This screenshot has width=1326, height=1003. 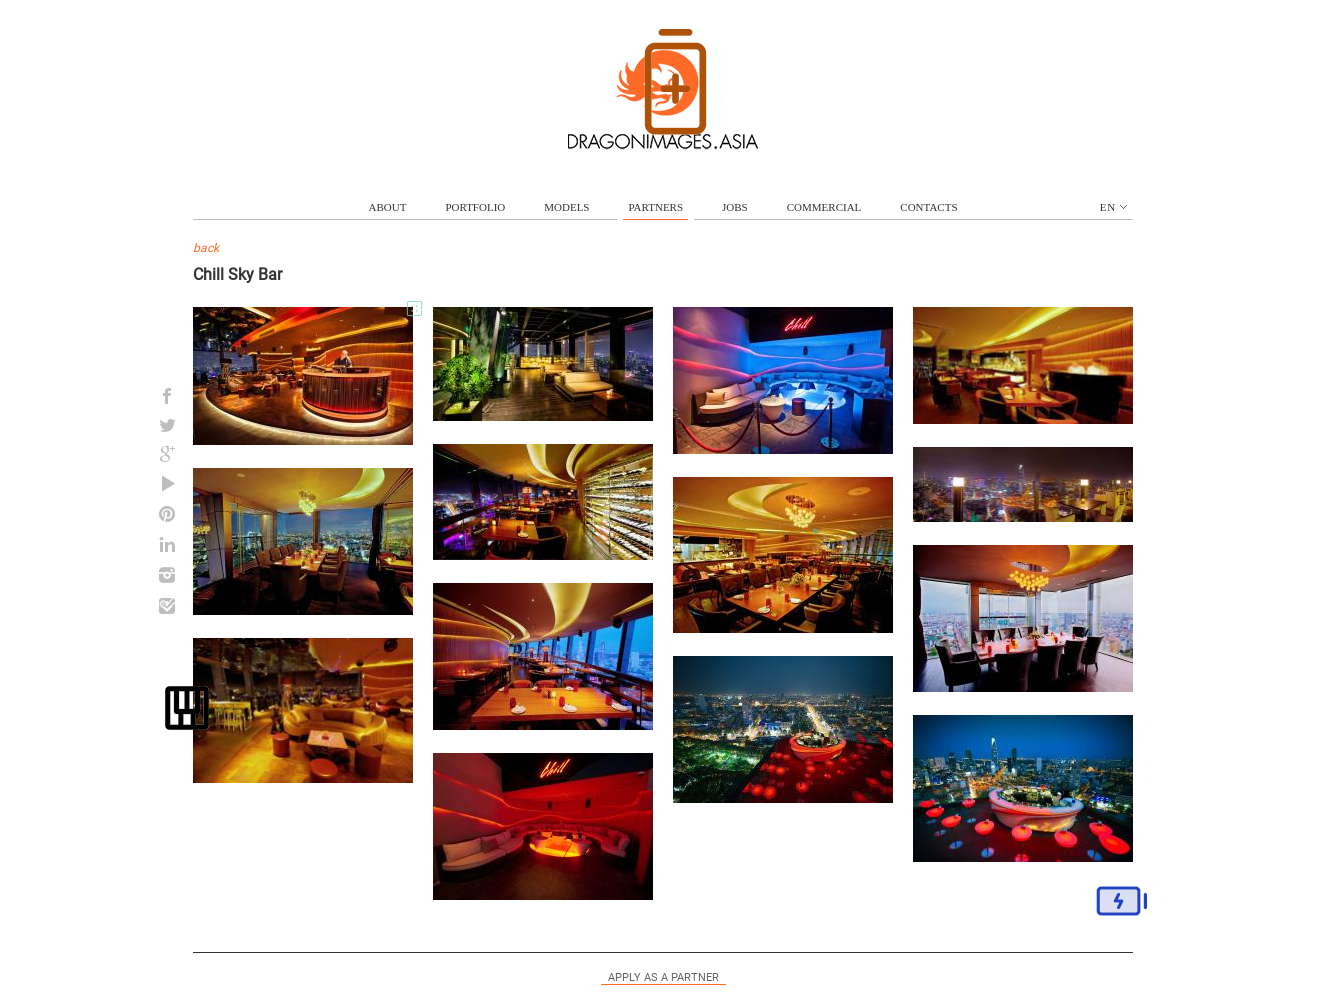 What do you see at coordinates (414, 308) in the screenshot?
I see `randomize or shuffle content` at bounding box center [414, 308].